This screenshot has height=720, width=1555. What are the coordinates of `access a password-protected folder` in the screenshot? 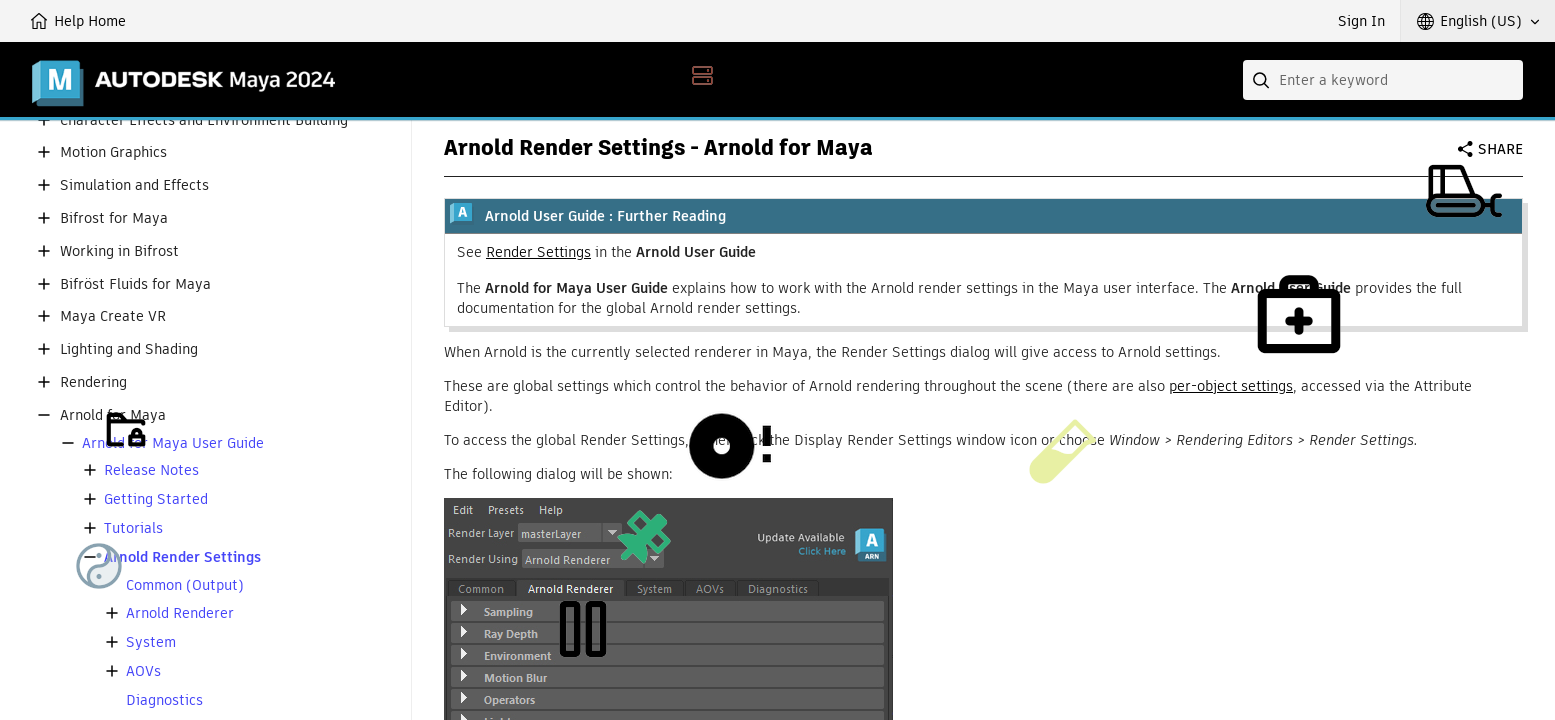 It's located at (126, 430).